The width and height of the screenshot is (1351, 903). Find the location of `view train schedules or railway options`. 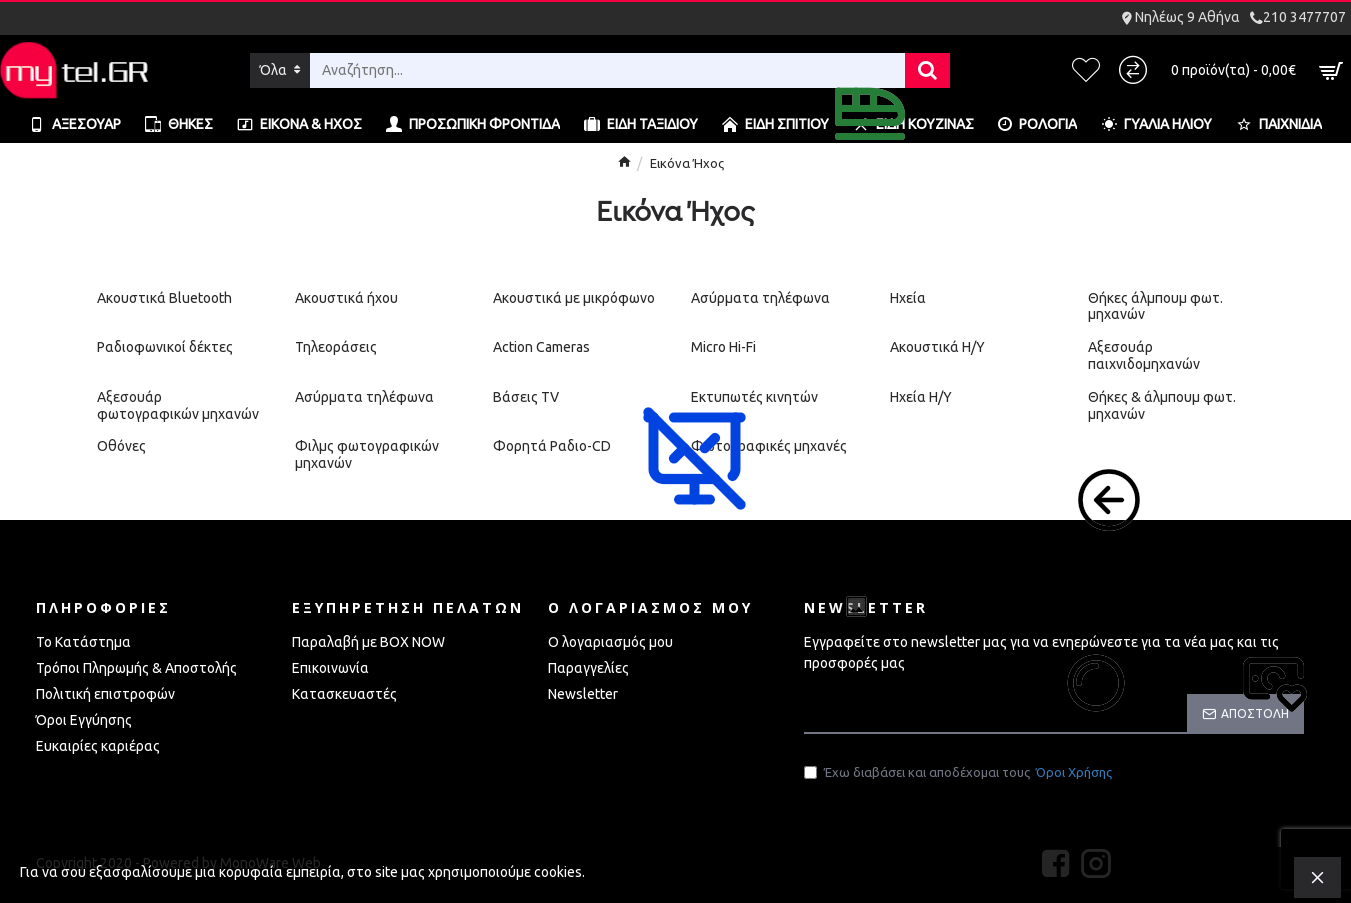

view train schedules or railway options is located at coordinates (870, 112).